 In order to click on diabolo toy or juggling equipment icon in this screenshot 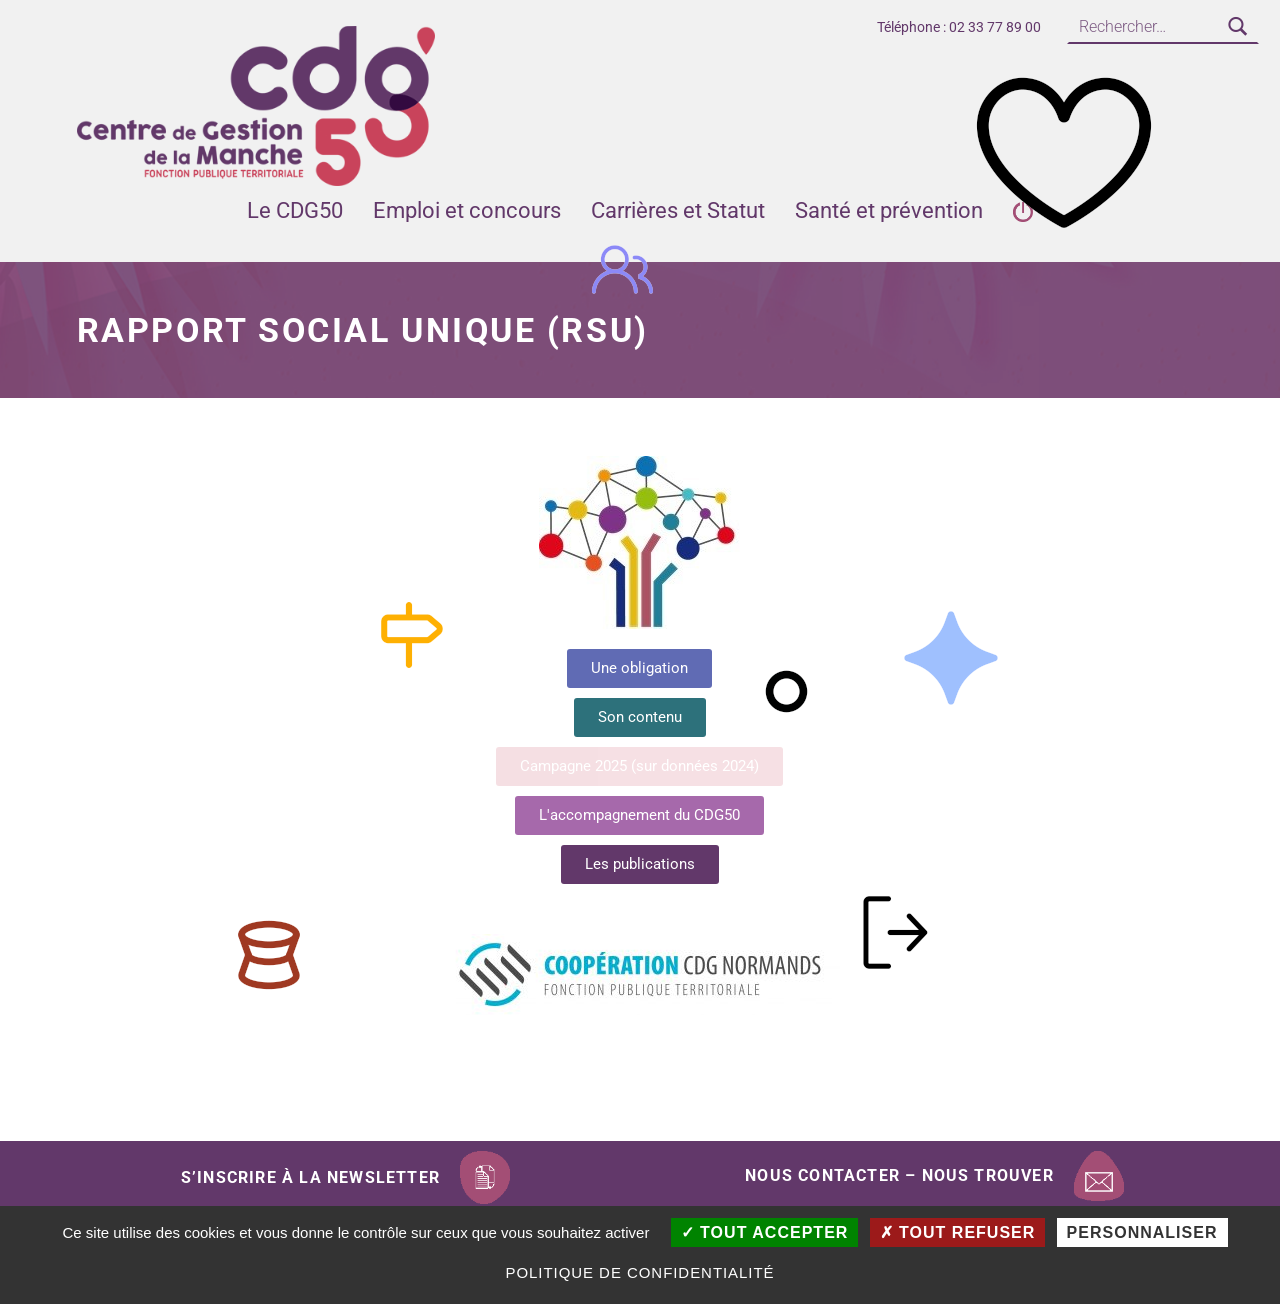, I will do `click(269, 955)`.